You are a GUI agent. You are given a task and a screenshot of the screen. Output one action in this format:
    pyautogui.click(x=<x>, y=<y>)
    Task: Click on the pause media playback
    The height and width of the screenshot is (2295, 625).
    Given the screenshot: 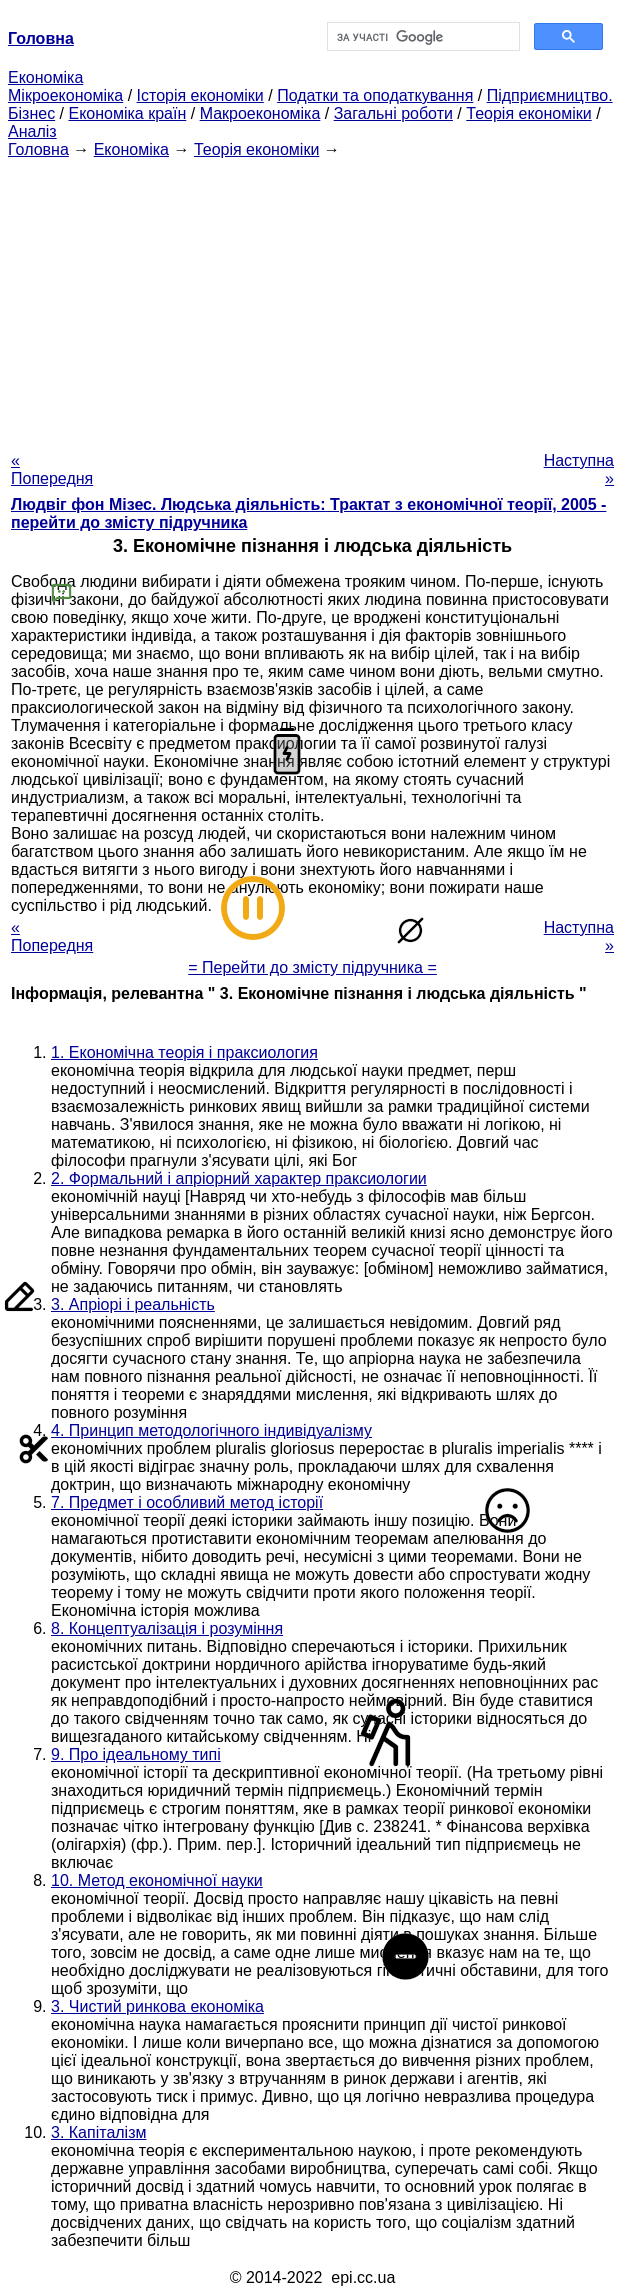 What is the action you would take?
    pyautogui.click(x=253, y=908)
    